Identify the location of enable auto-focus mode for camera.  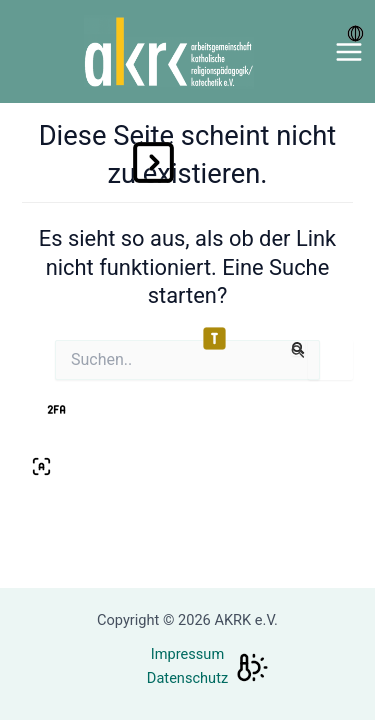
(41, 466).